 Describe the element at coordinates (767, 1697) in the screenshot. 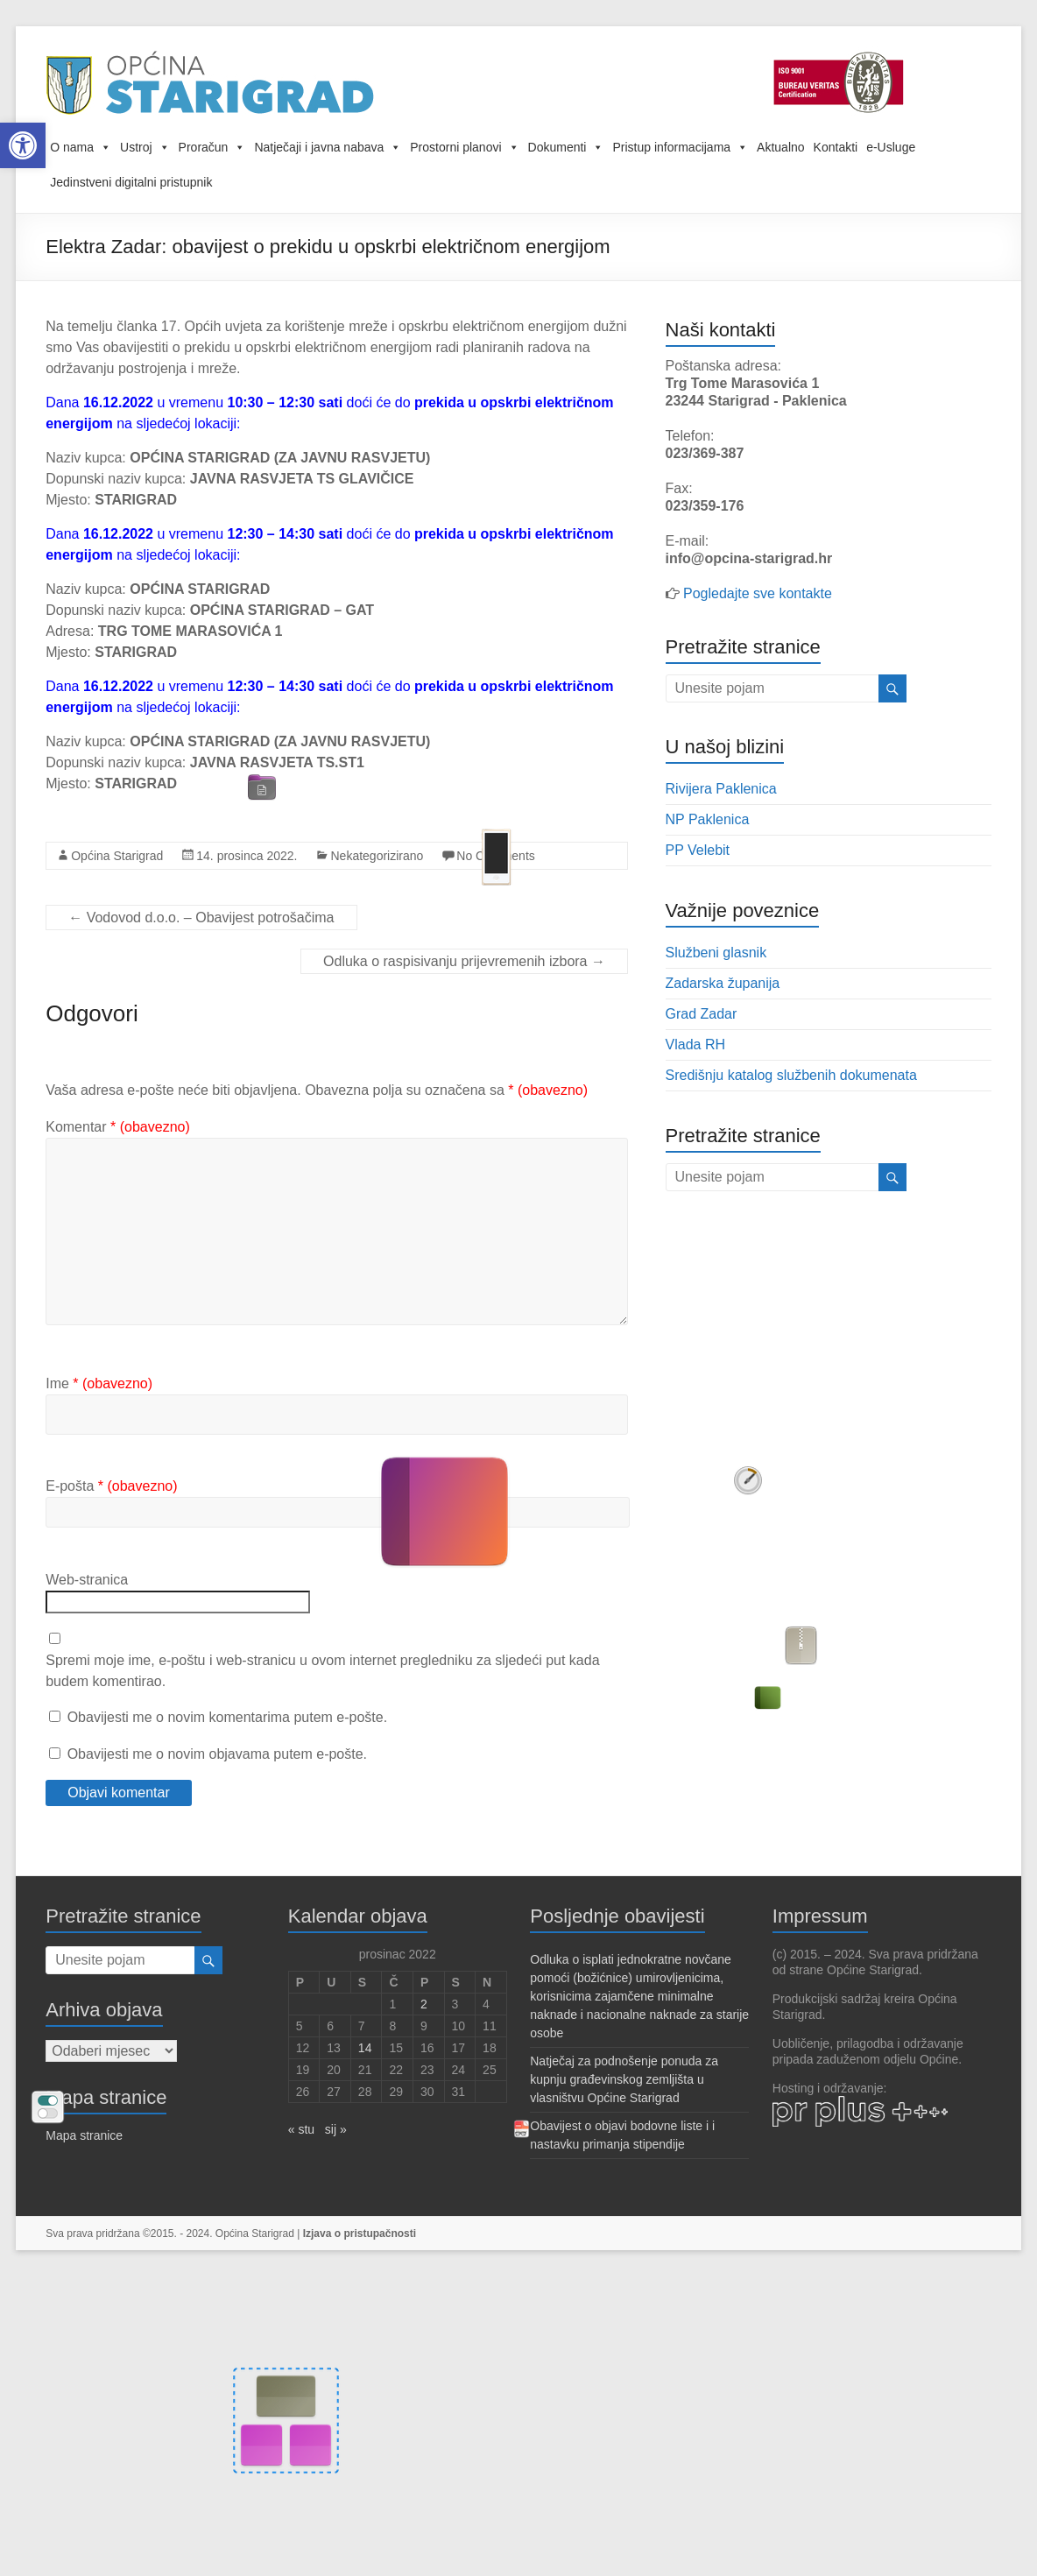

I see `access your desktop folder` at that location.